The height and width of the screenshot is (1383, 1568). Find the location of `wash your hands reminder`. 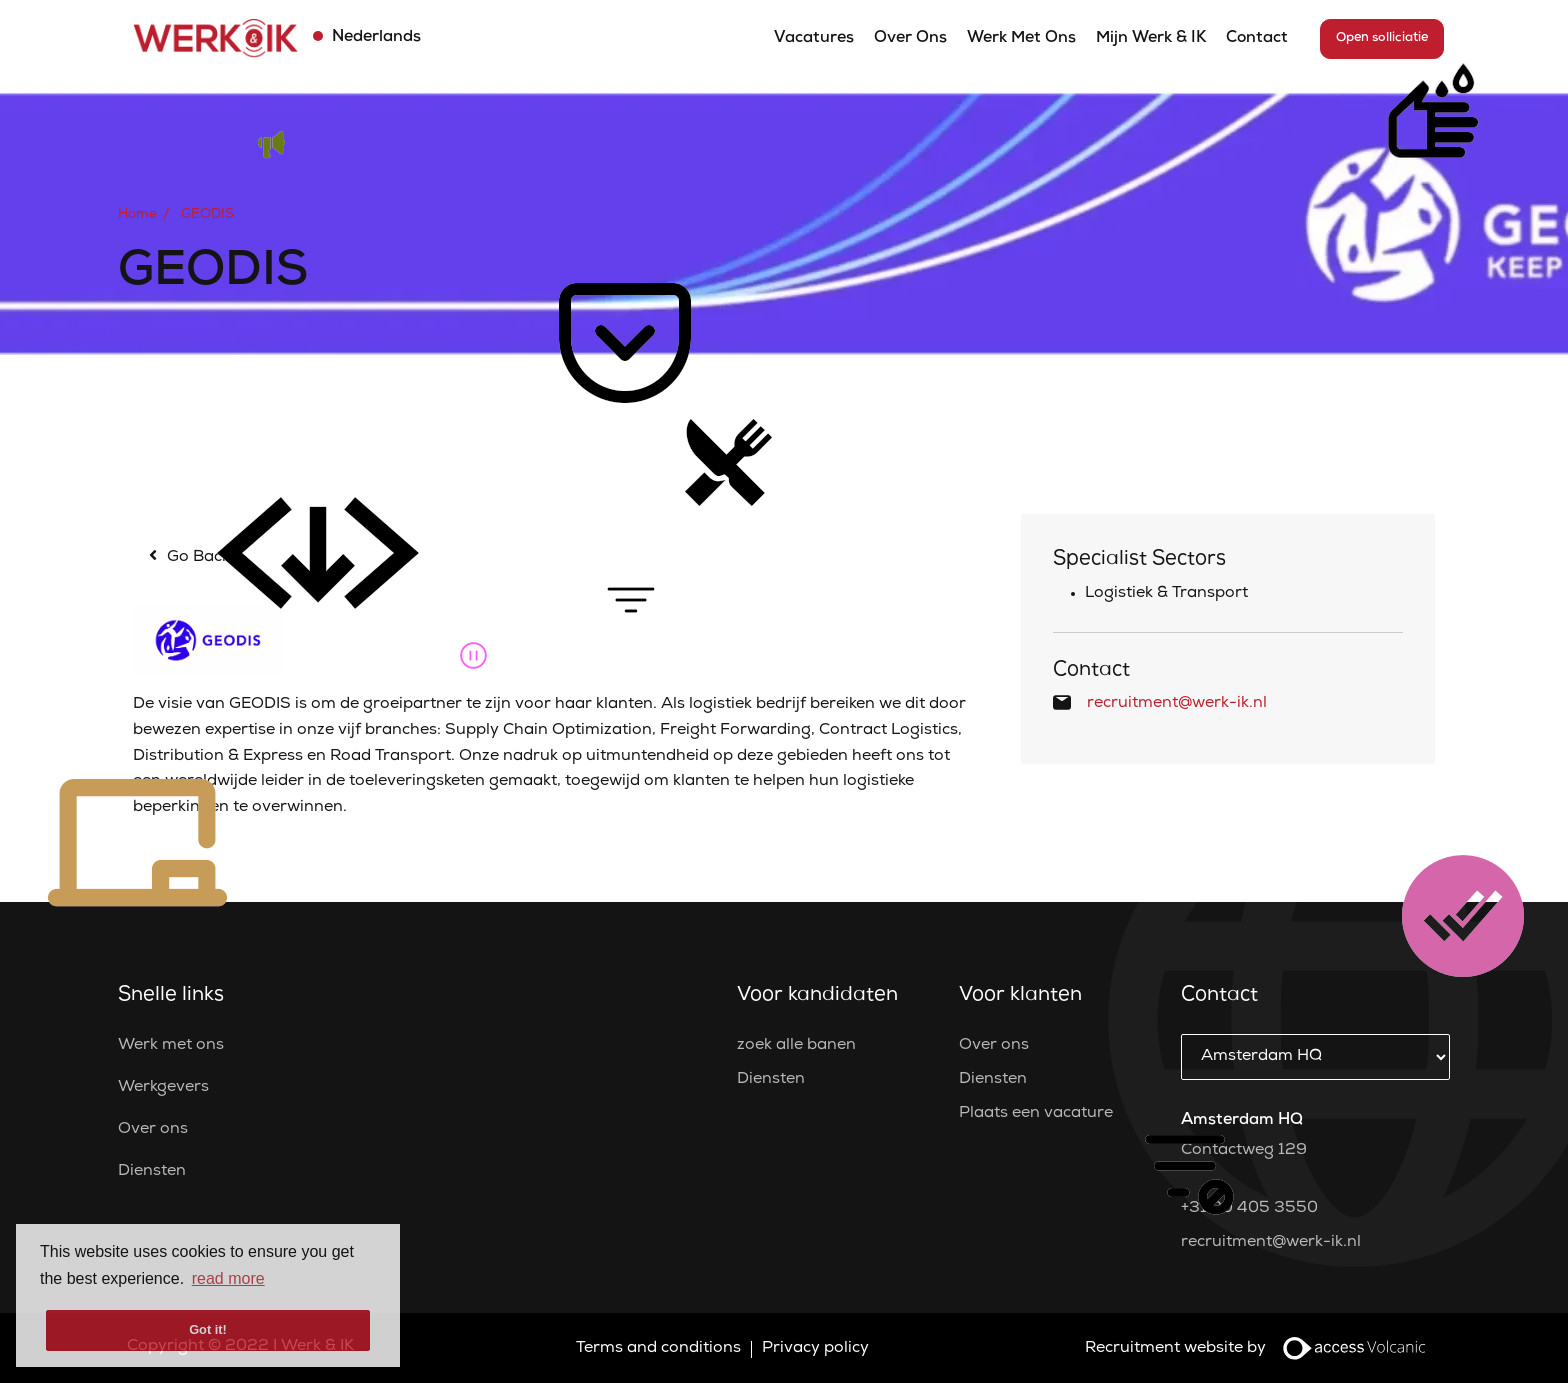

wash your hands reminder is located at coordinates (1435, 110).